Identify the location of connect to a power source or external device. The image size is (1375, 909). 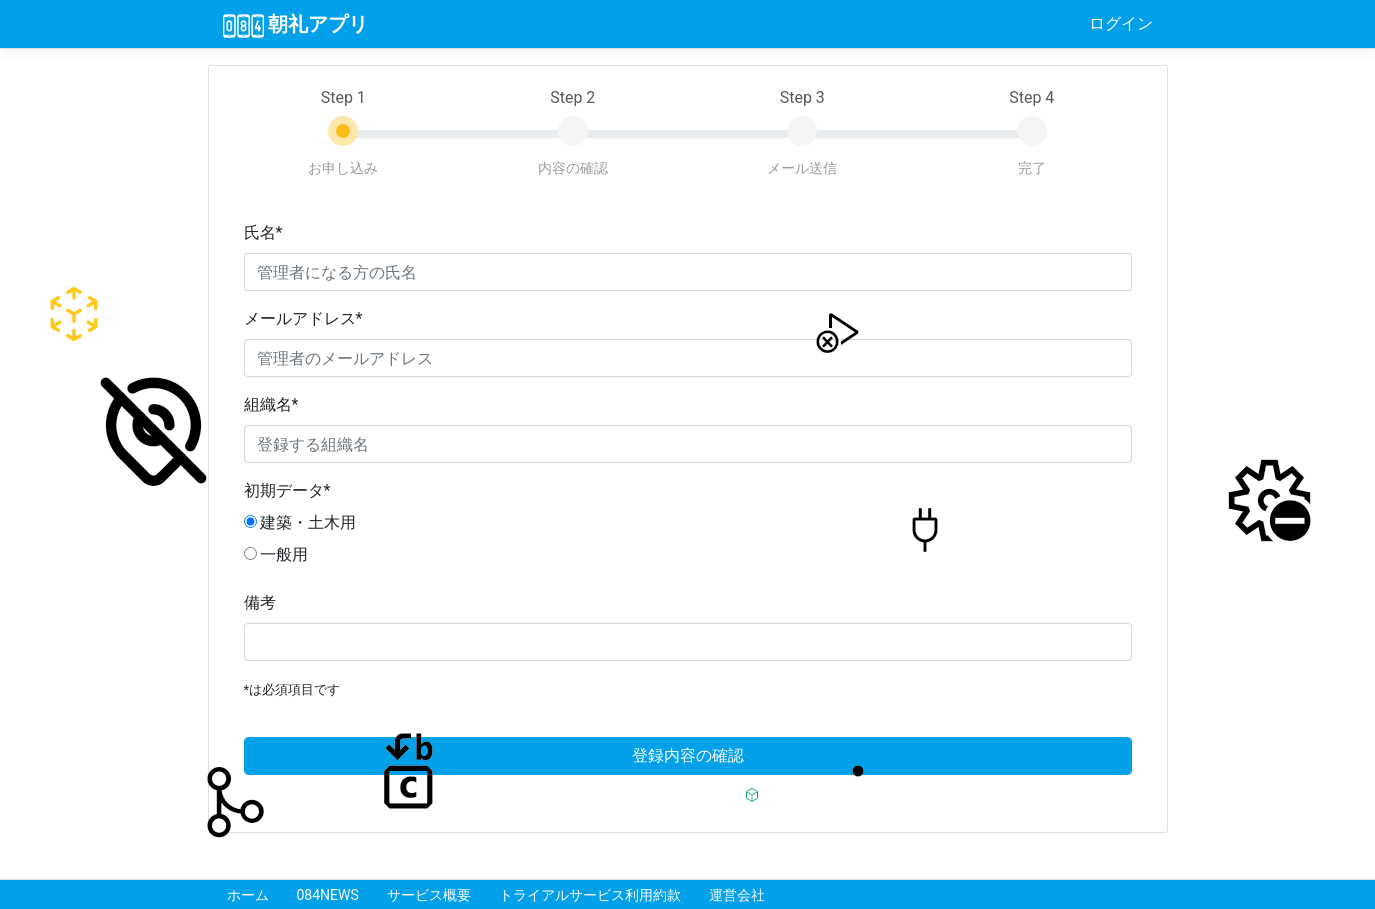
(925, 530).